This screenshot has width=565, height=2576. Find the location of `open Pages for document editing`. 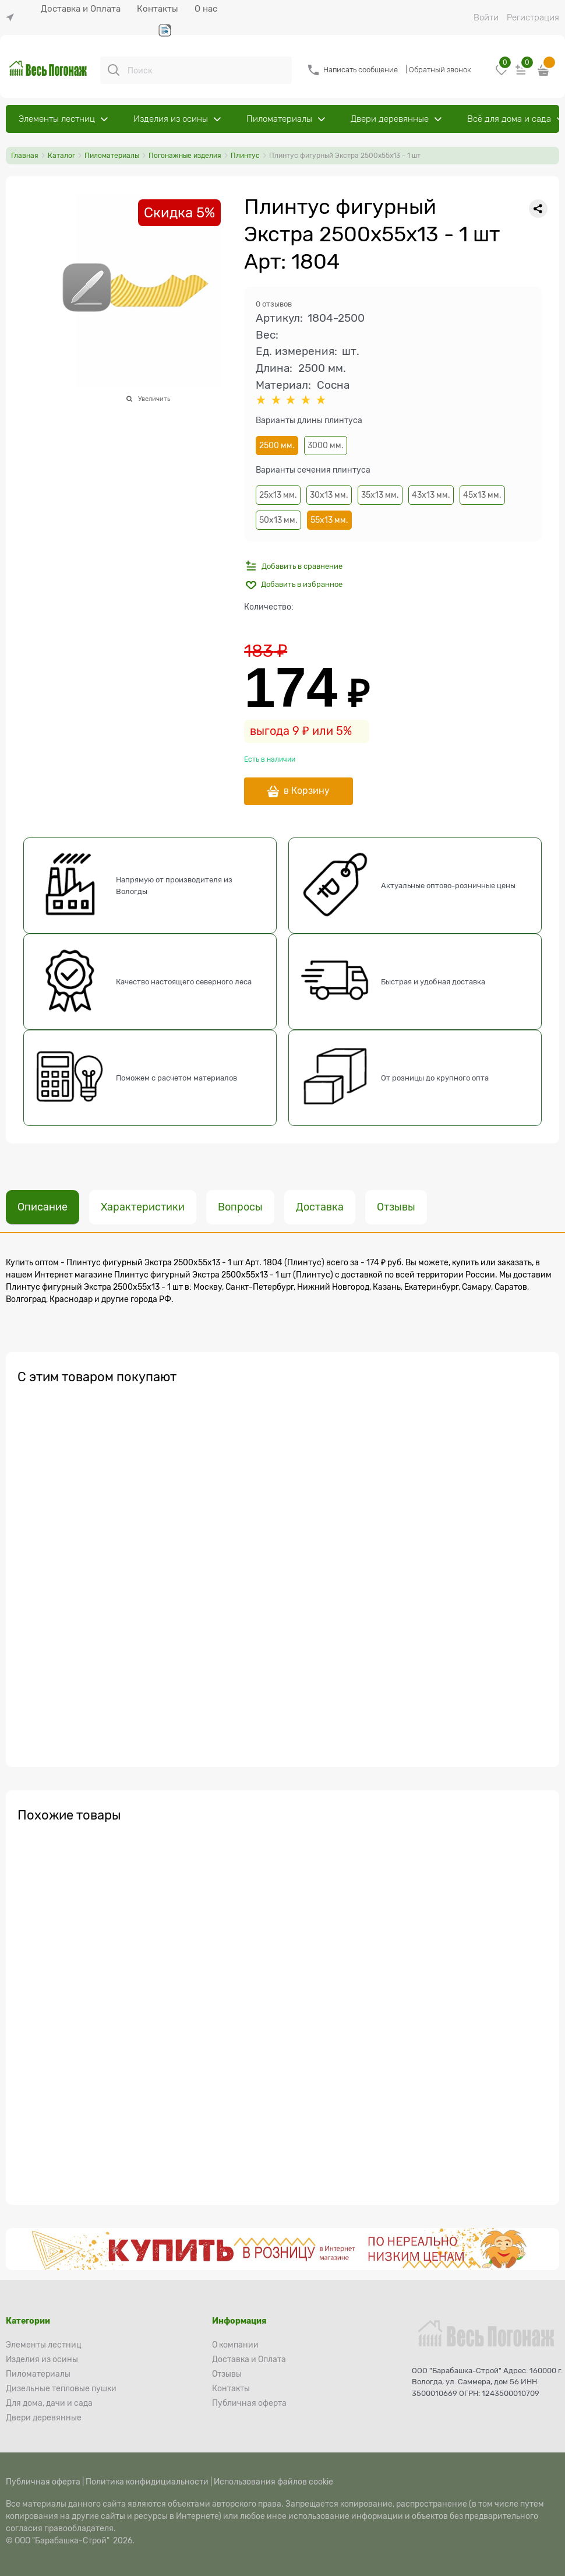

open Pages for document editing is located at coordinates (87, 287).